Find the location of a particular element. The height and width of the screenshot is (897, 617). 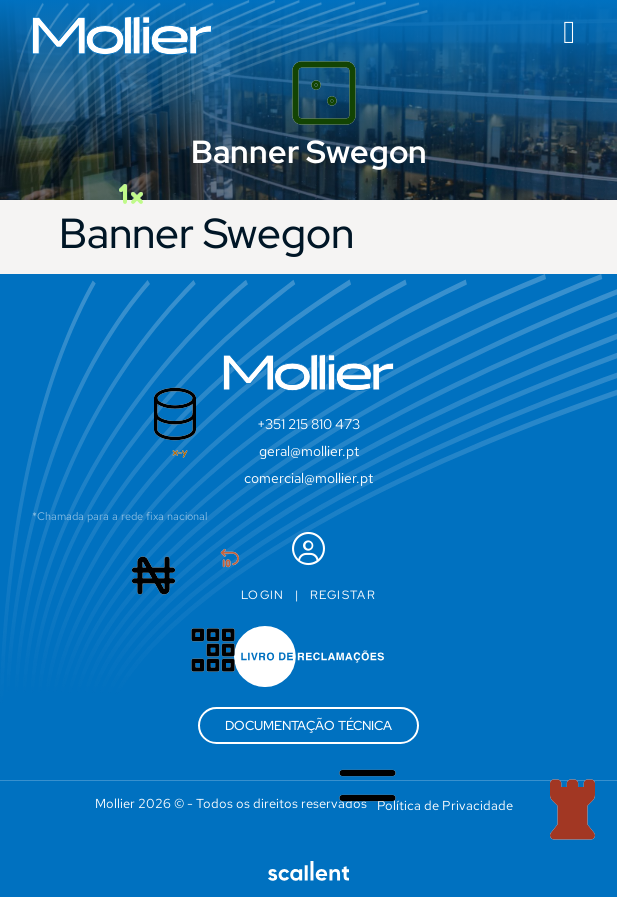

subtract y value from x in a calculation is located at coordinates (180, 453).